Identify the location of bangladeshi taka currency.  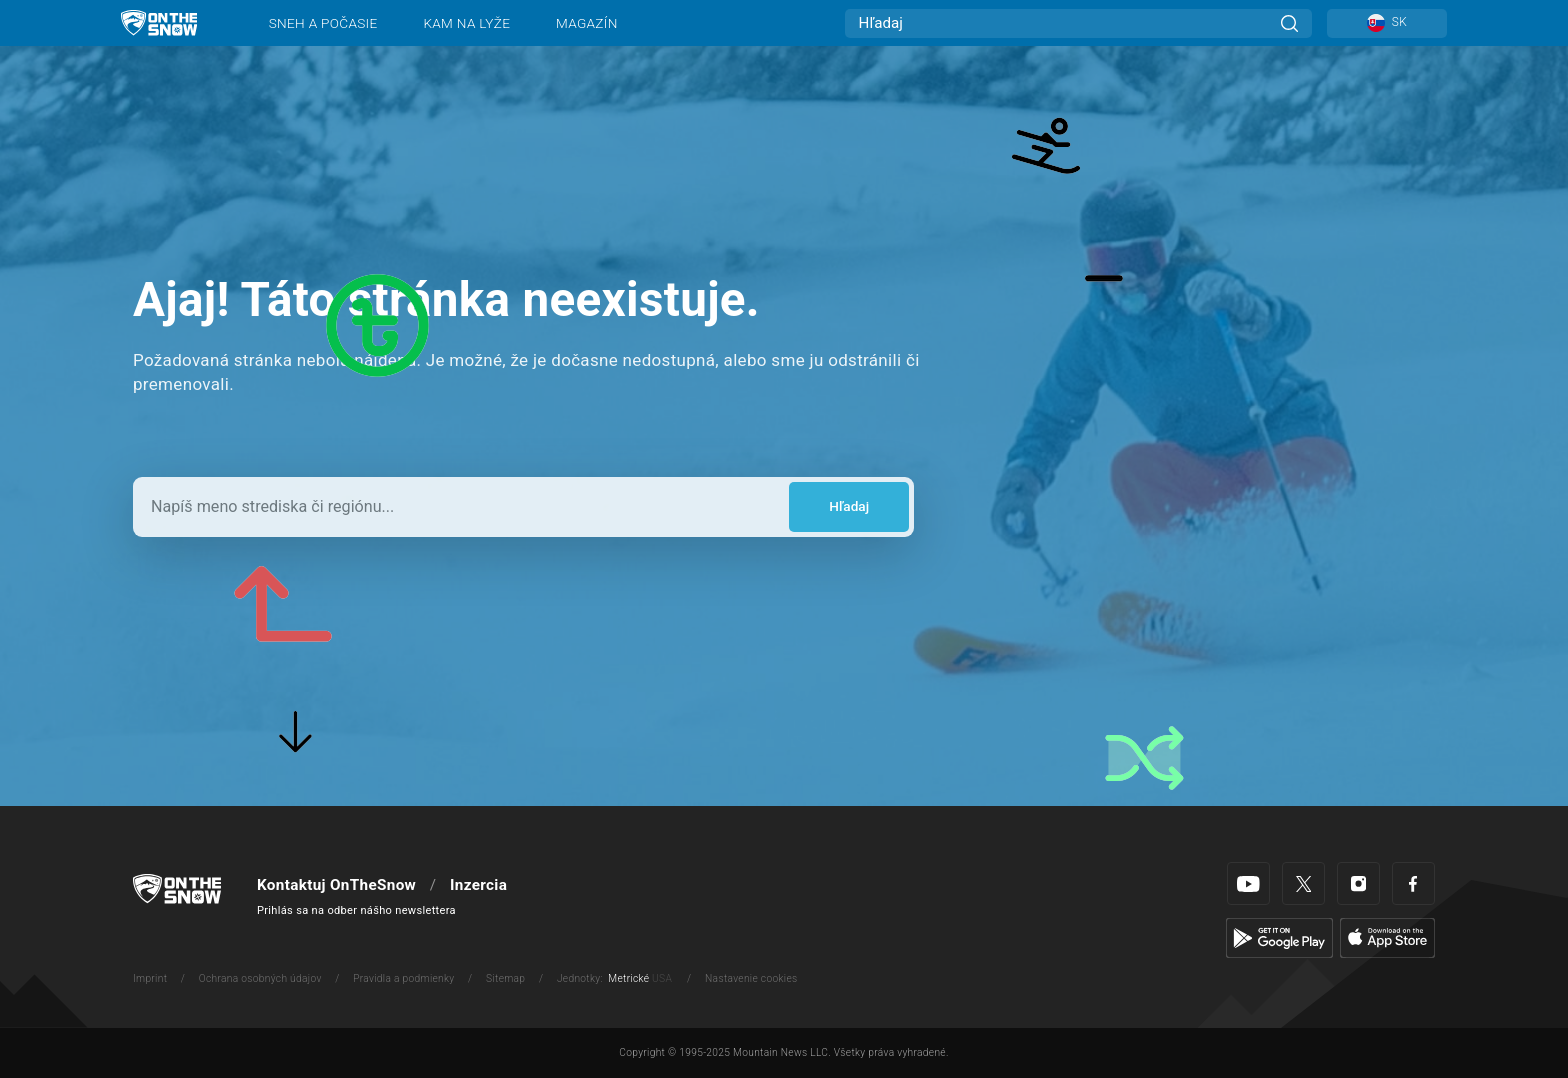
(377, 325).